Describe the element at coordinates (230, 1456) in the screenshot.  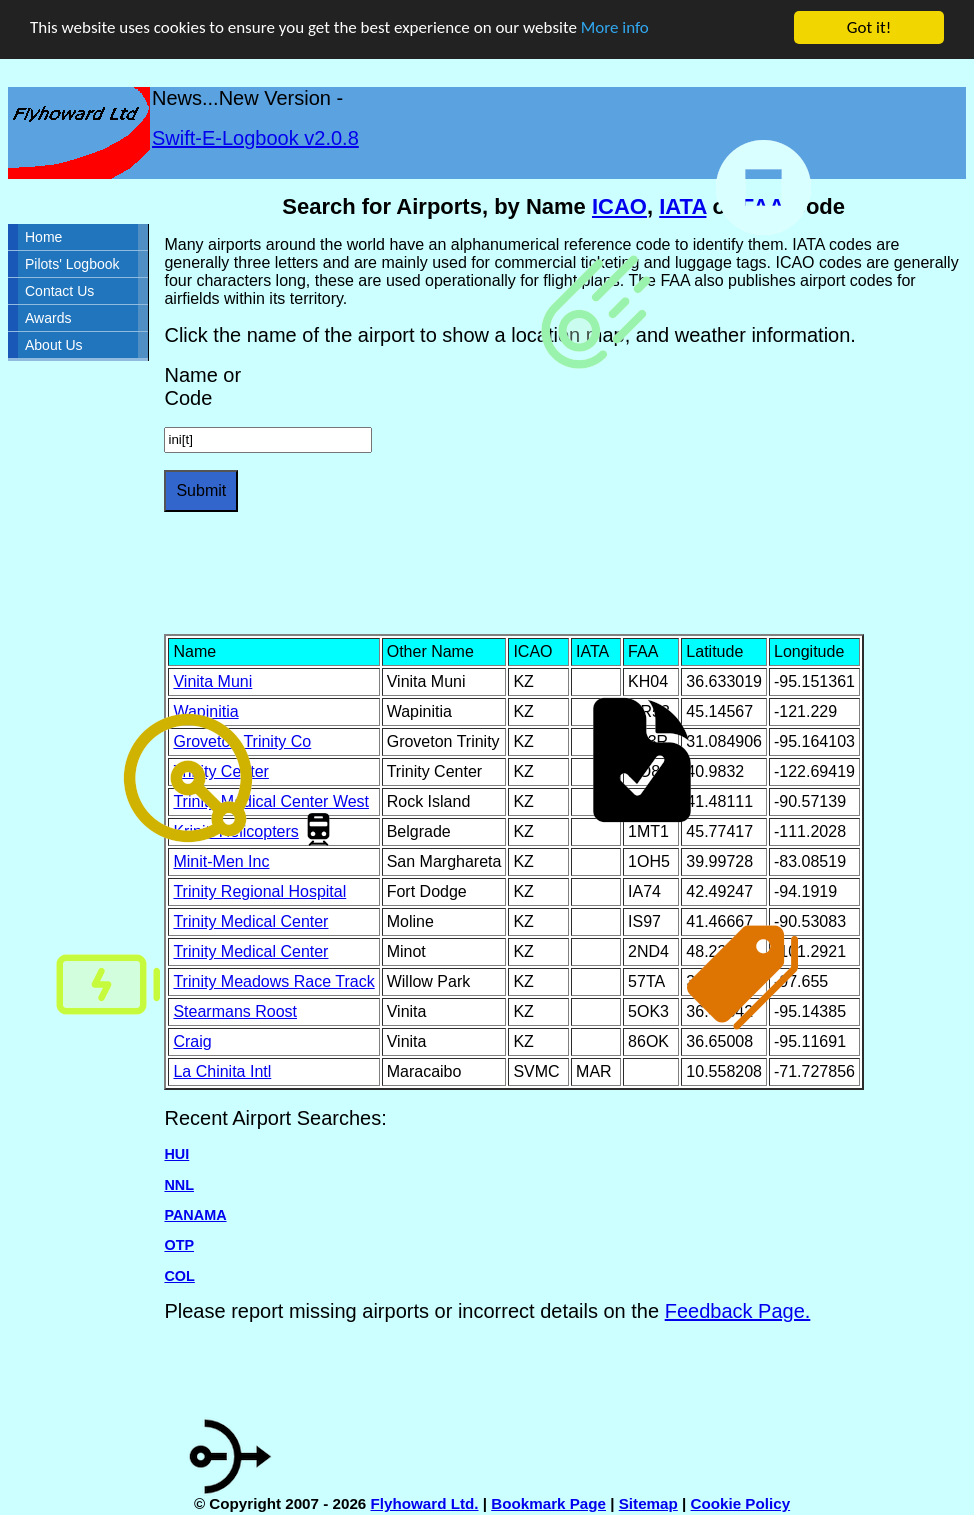
I see `configure network address translation settings` at that location.